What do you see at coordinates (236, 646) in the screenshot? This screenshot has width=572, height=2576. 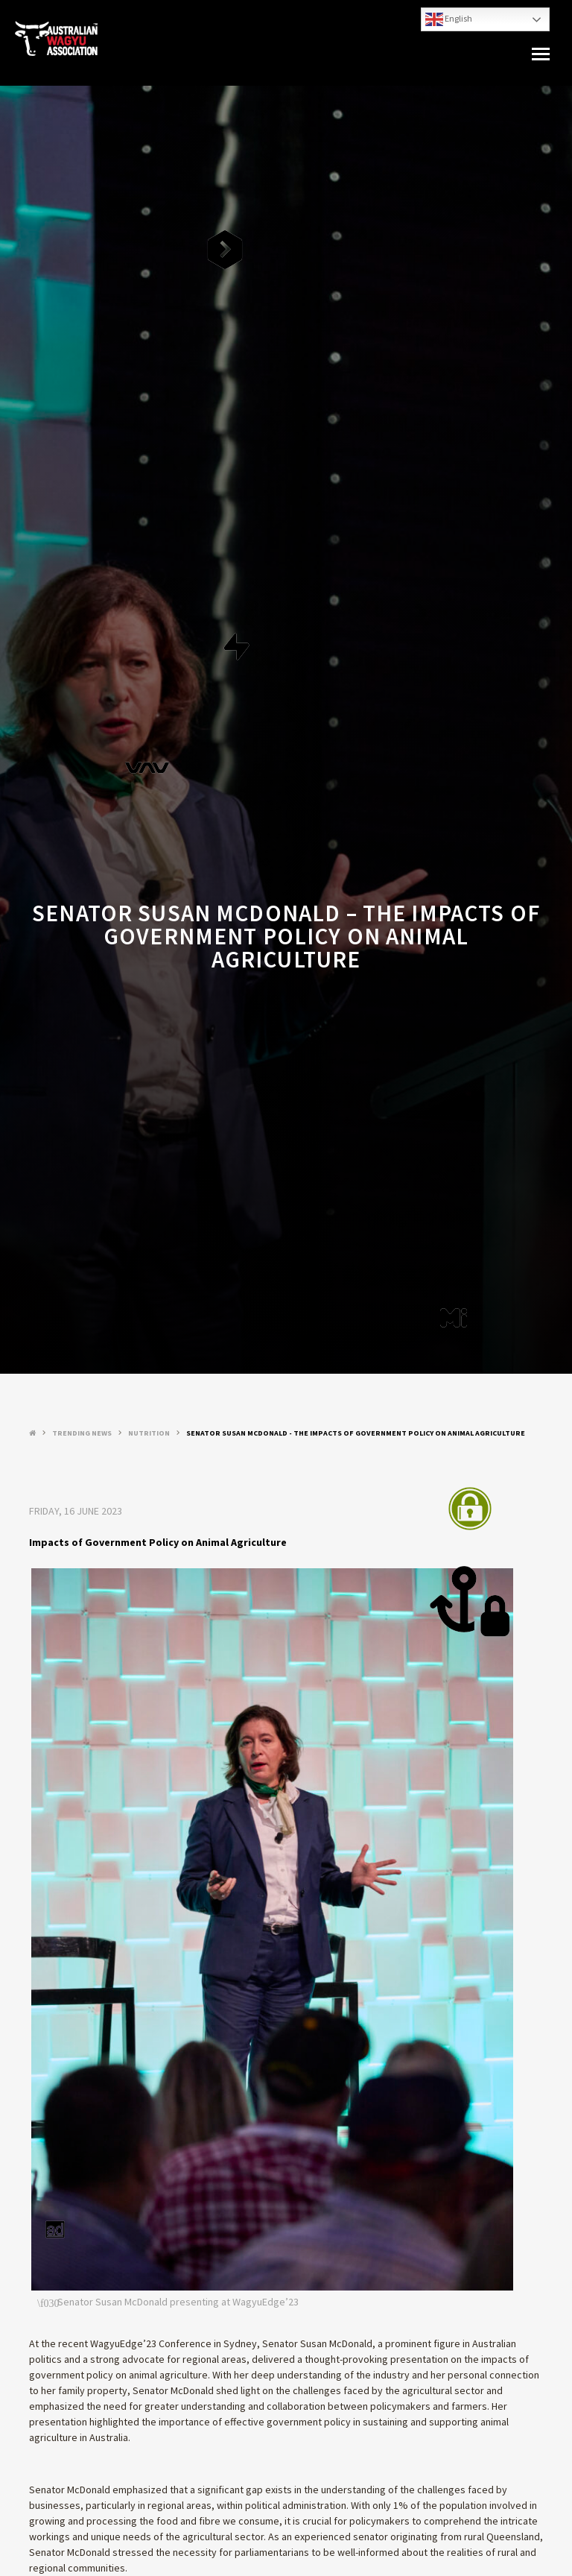 I see `supabase logo` at bounding box center [236, 646].